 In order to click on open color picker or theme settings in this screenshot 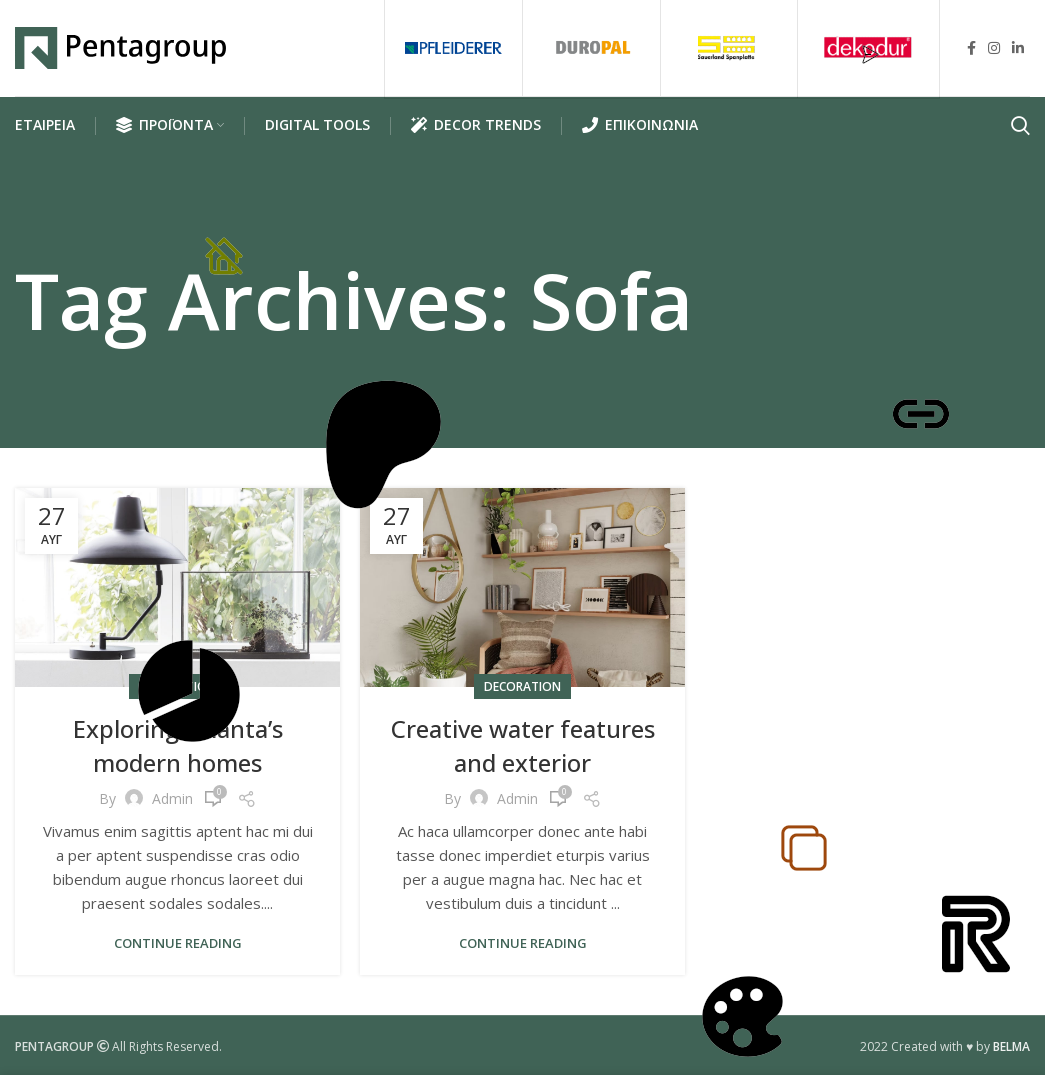, I will do `click(742, 1016)`.